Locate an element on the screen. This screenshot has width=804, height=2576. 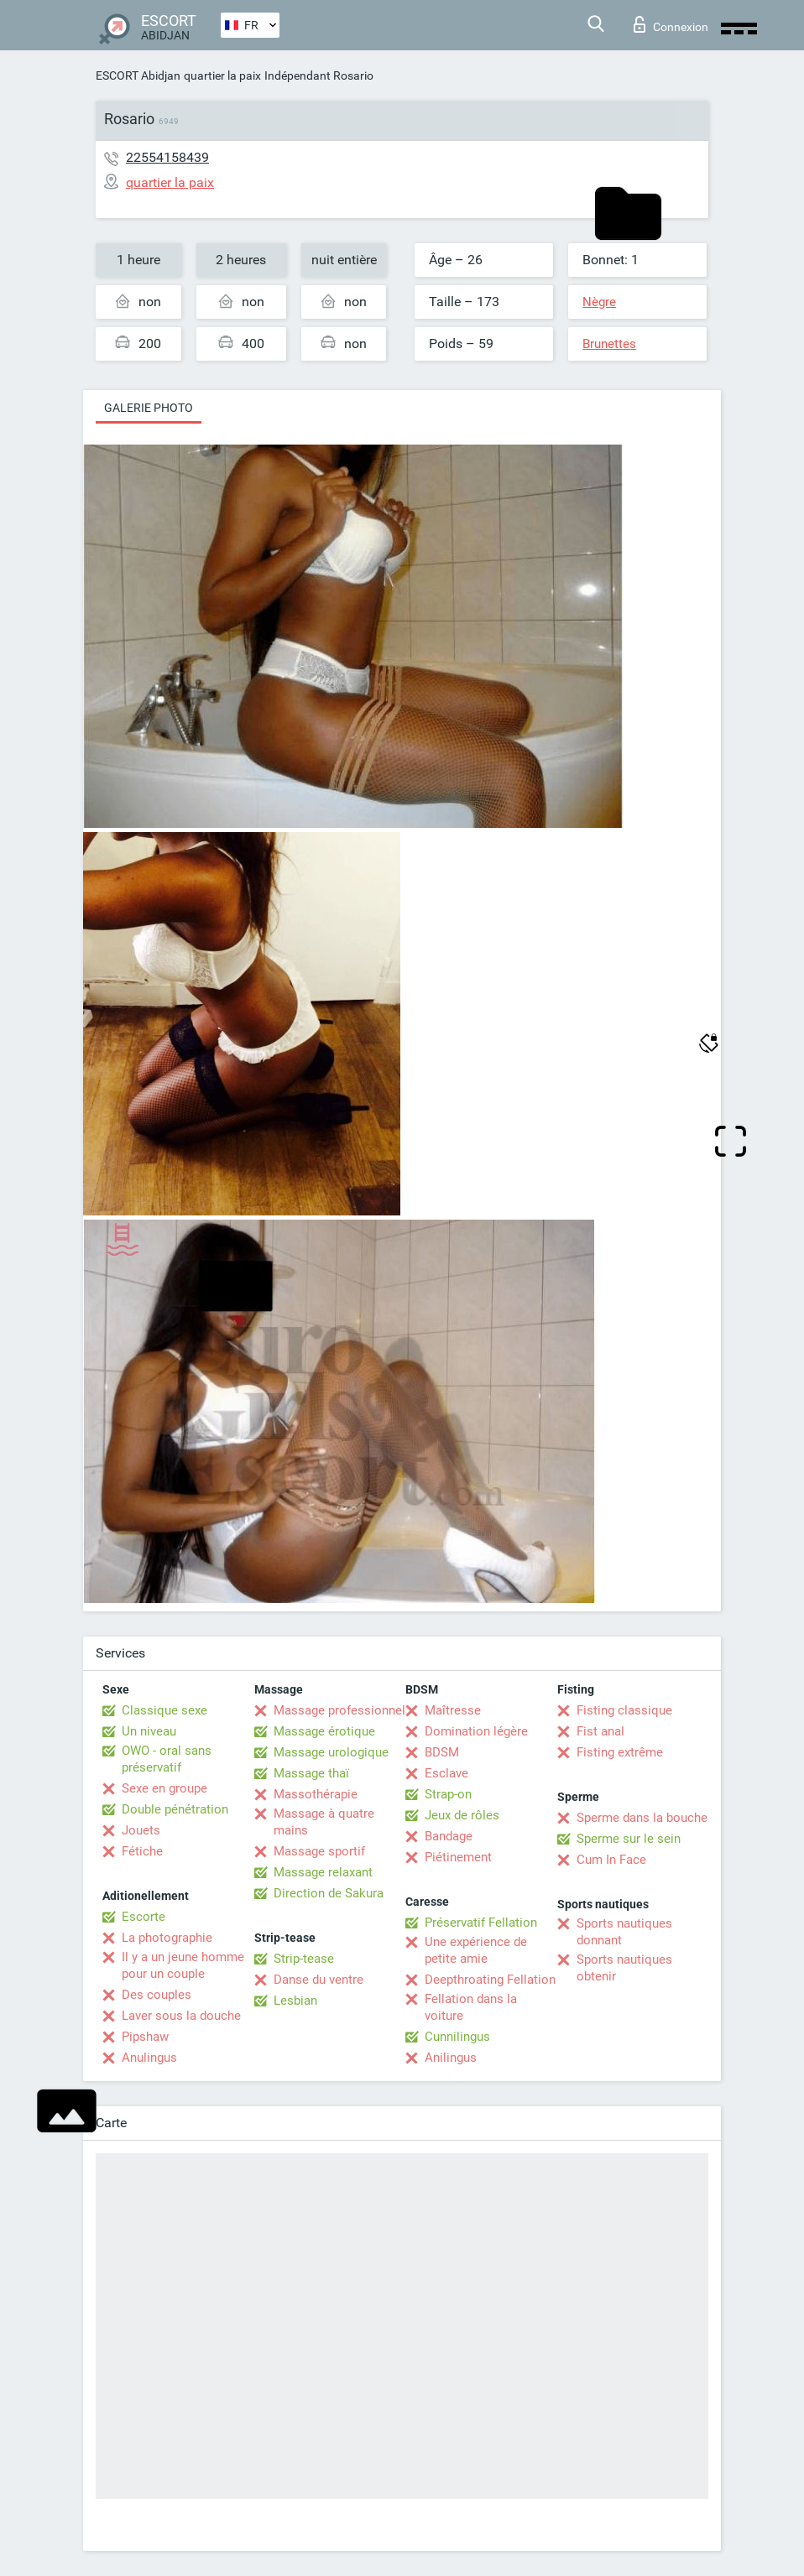
lock screen rotation to current orientation is located at coordinates (709, 1043).